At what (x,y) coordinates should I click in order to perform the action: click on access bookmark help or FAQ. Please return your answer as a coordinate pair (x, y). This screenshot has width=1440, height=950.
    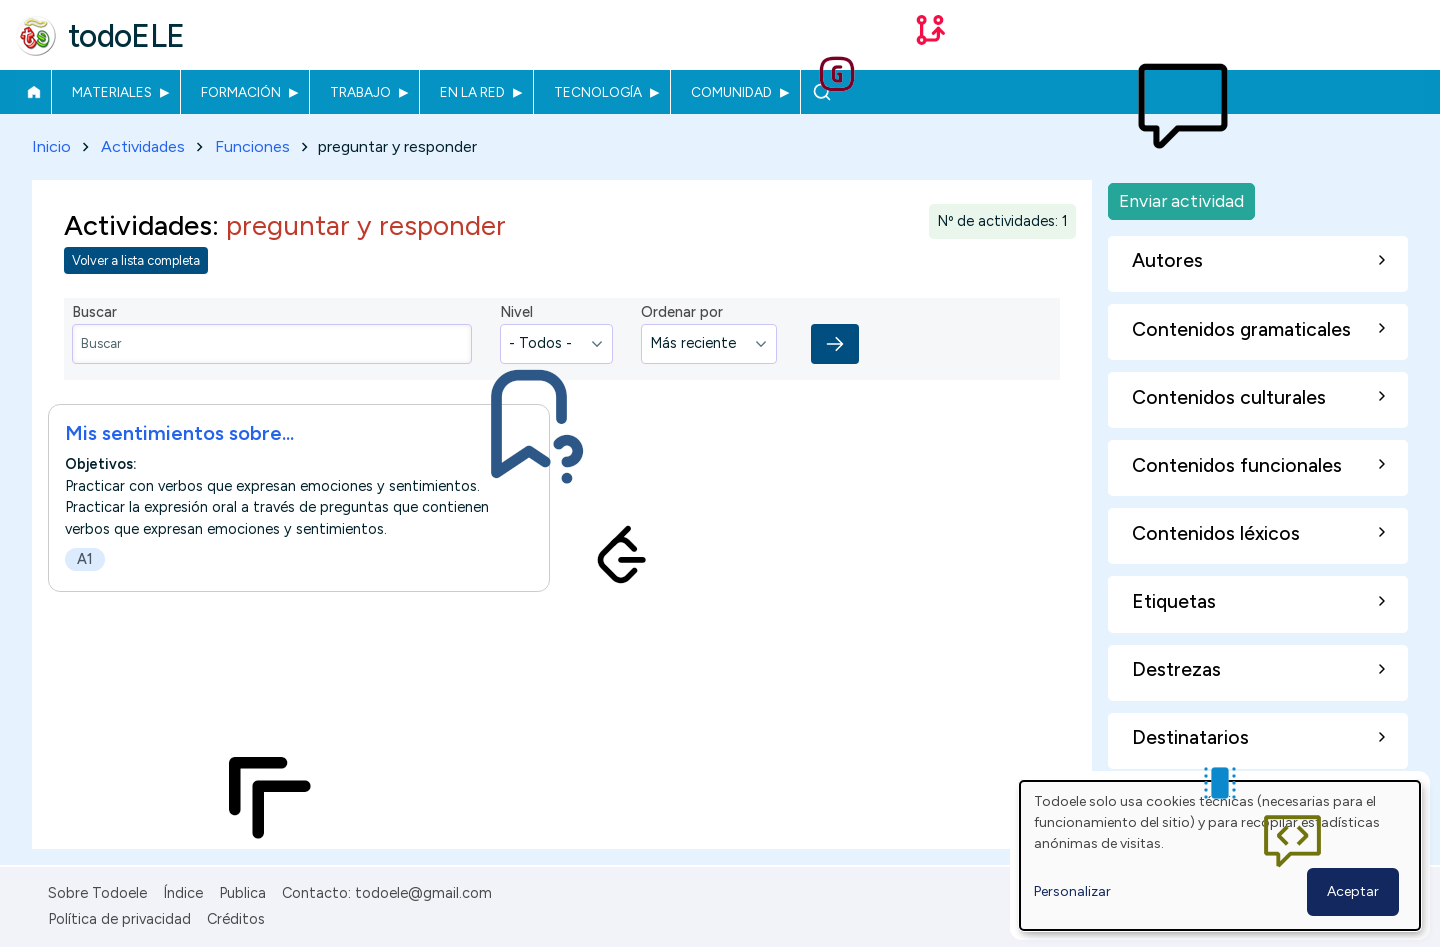
    Looking at the image, I should click on (529, 424).